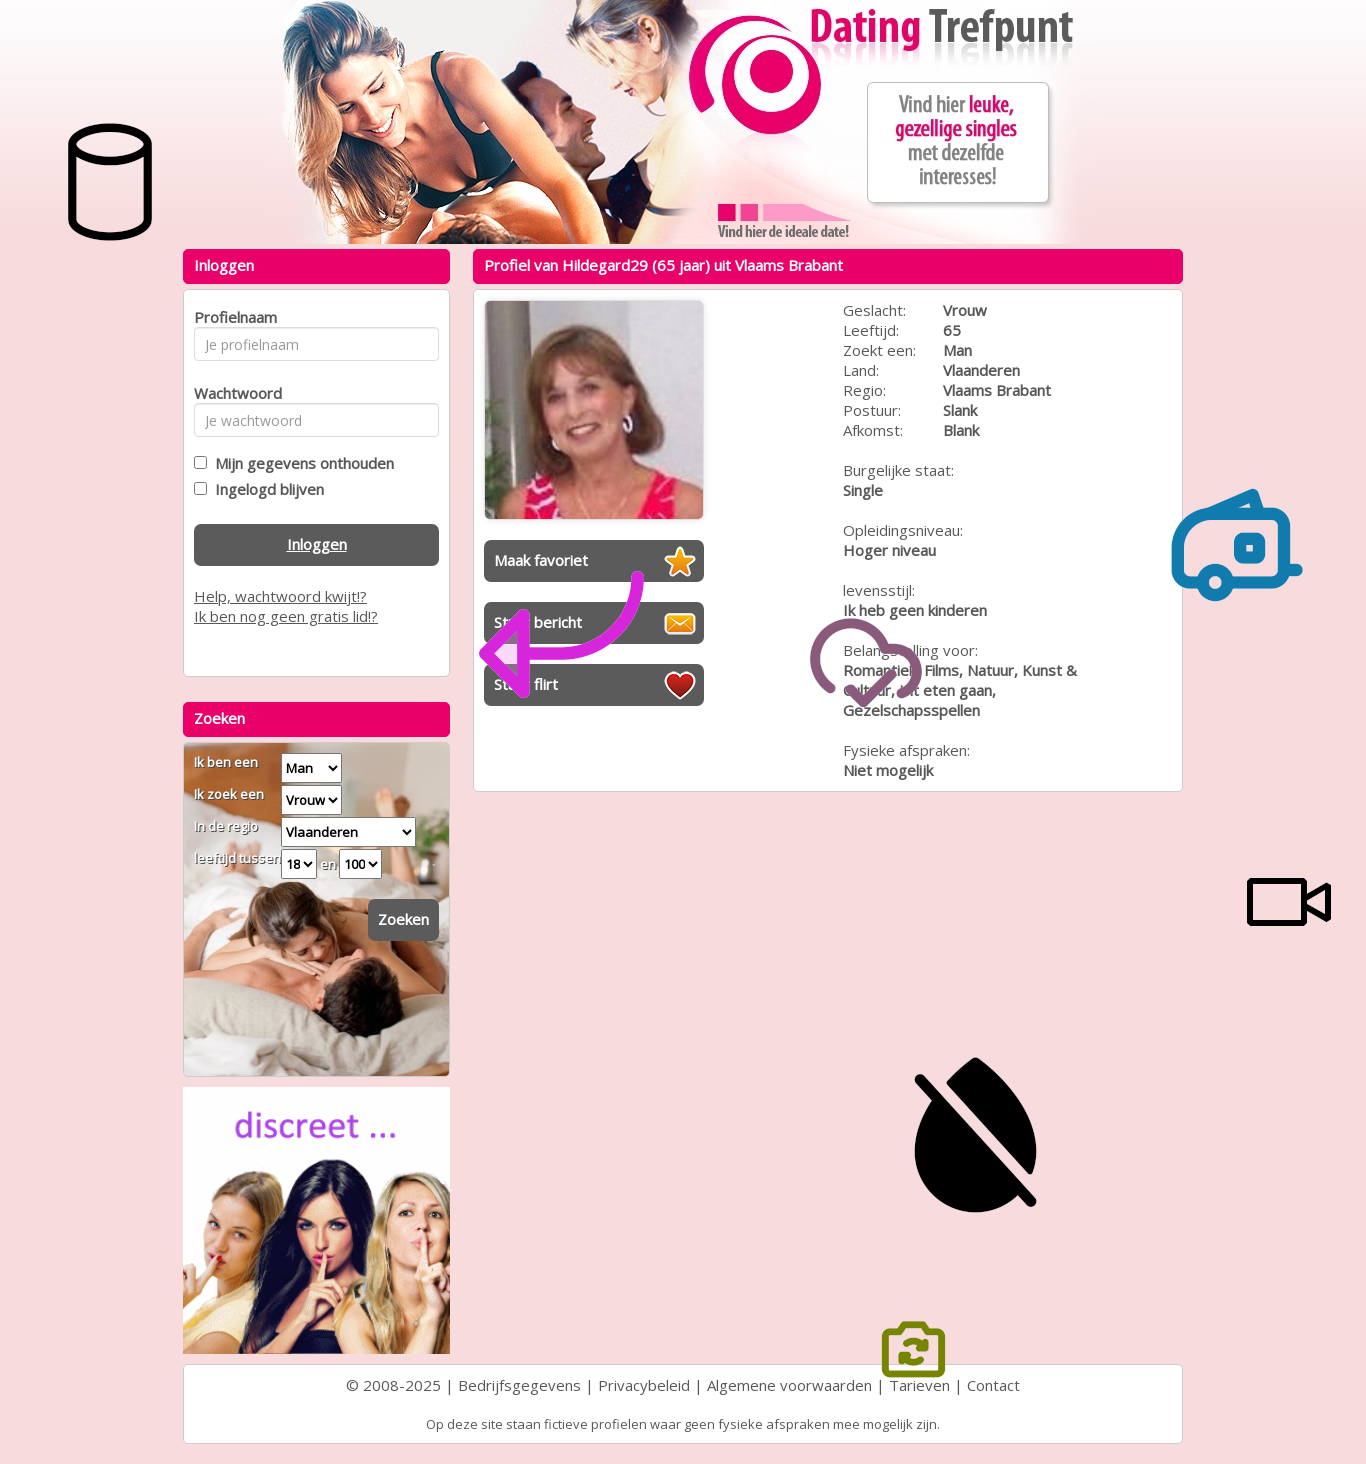  What do you see at coordinates (866, 659) in the screenshot?
I see `file successfully synced to cloud` at bounding box center [866, 659].